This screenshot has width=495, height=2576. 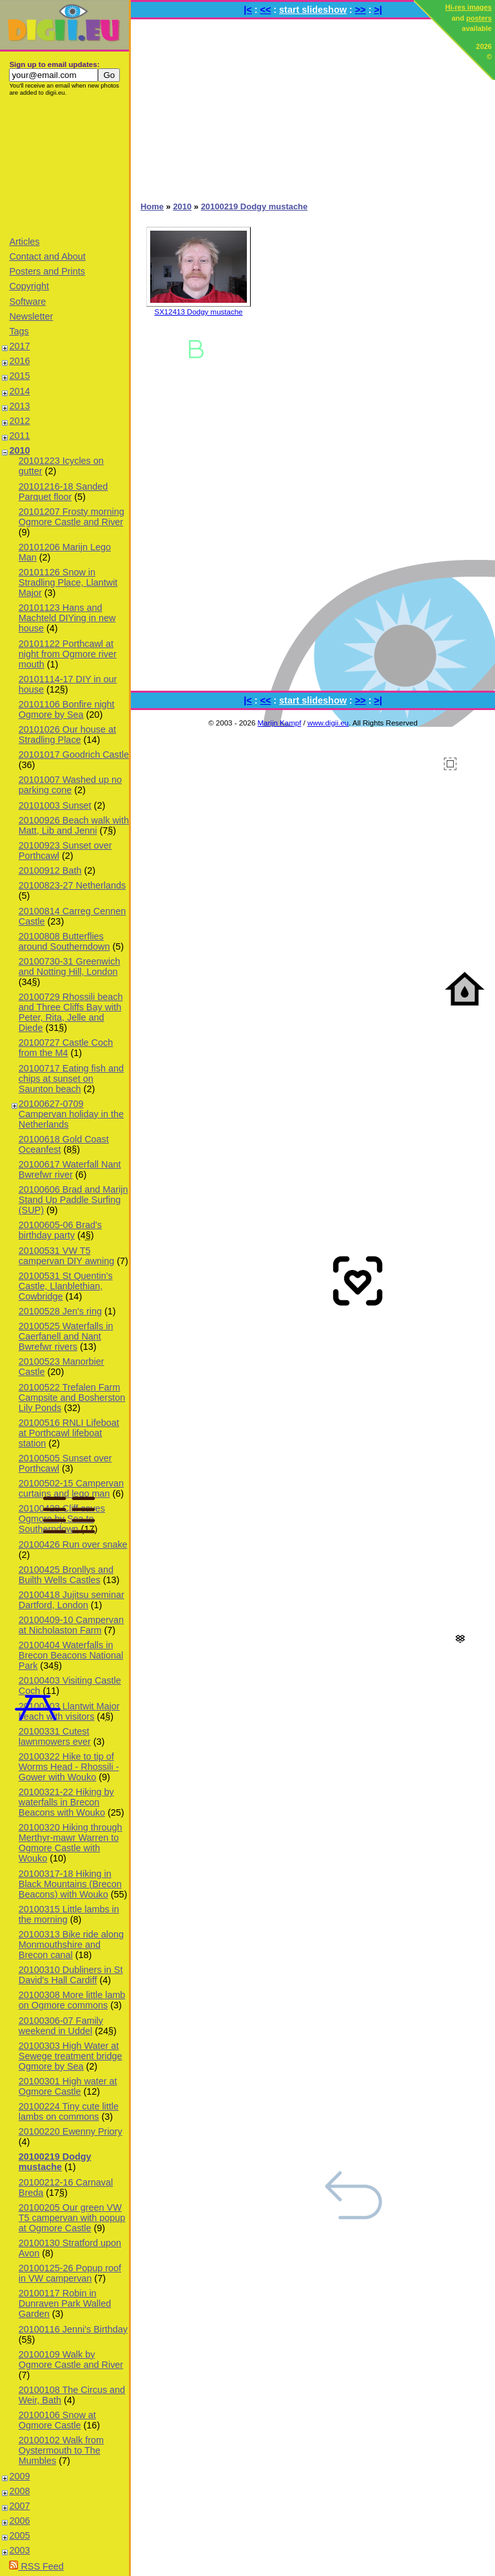 What do you see at coordinates (465, 990) in the screenshot?
I see `report water damage to a property` at bounding box center [465, 990].